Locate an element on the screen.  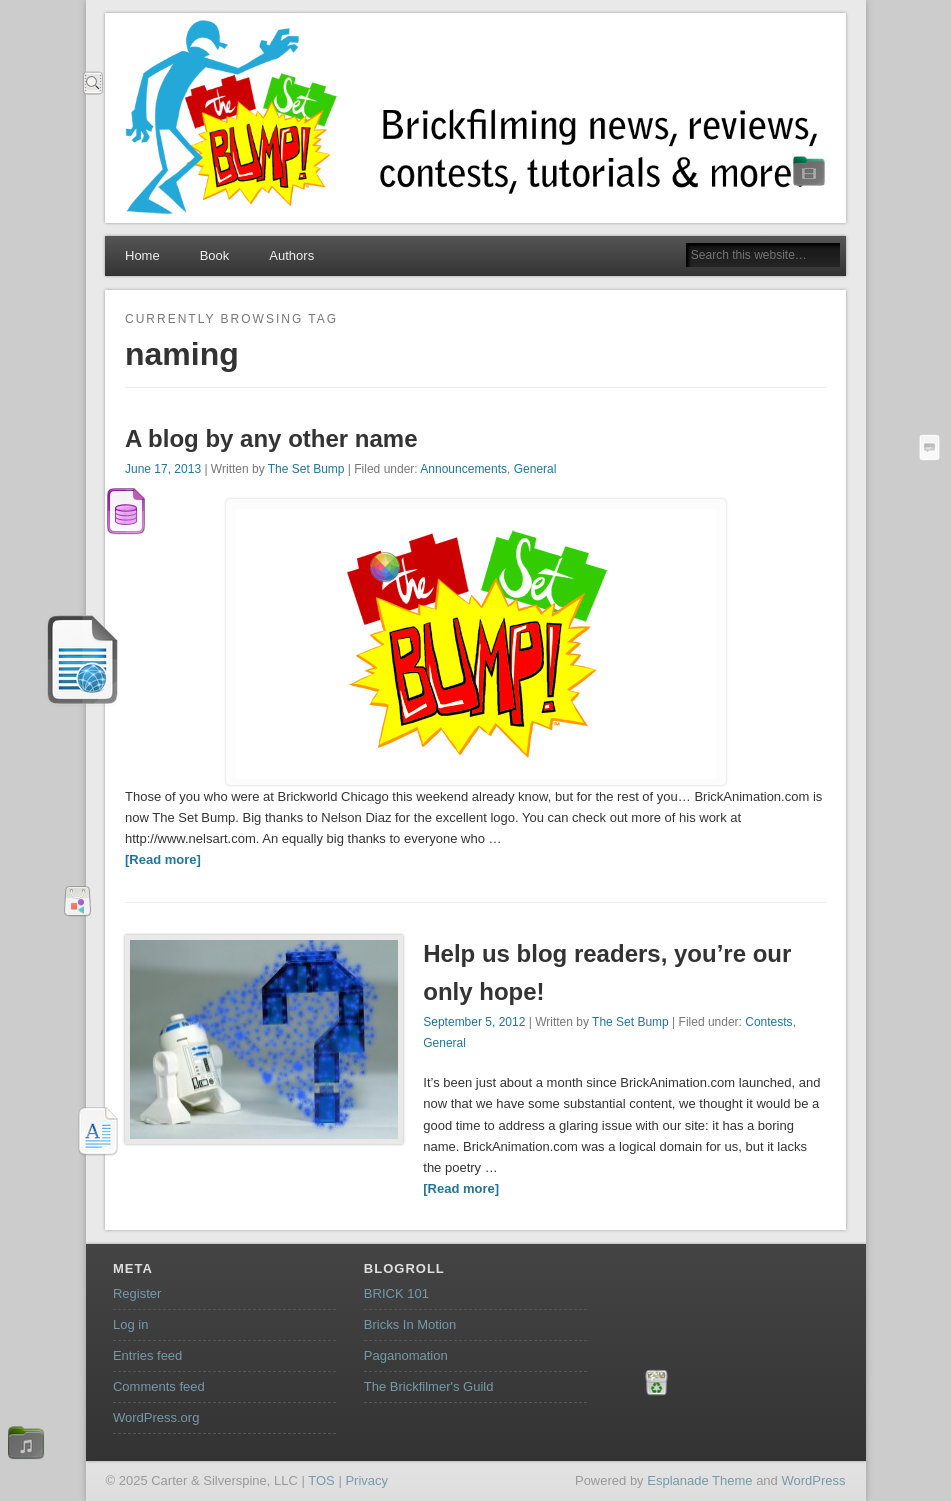
open your videos folder is located at coordinates (809, 171).